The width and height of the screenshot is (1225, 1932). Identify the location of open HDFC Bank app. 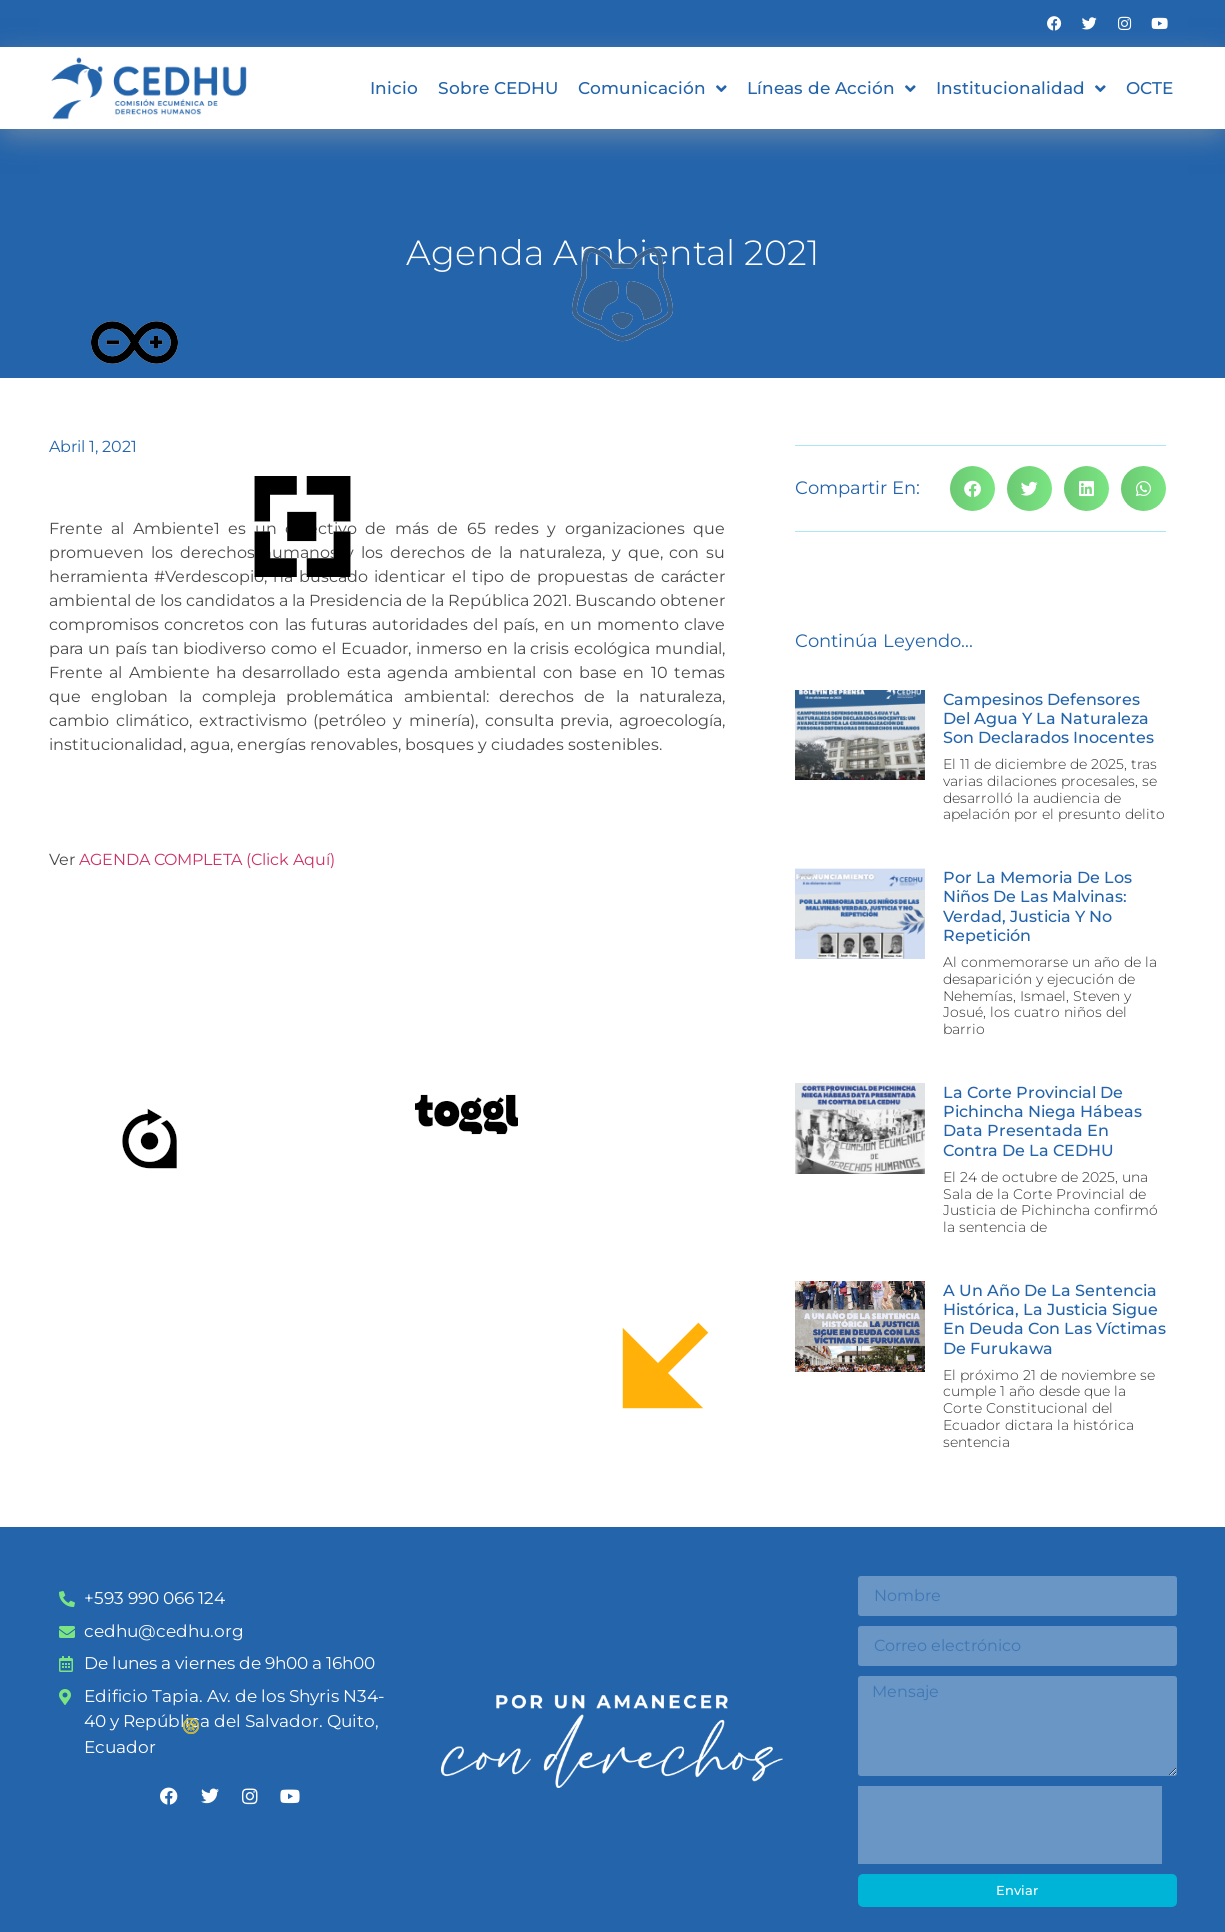
(302, 526).